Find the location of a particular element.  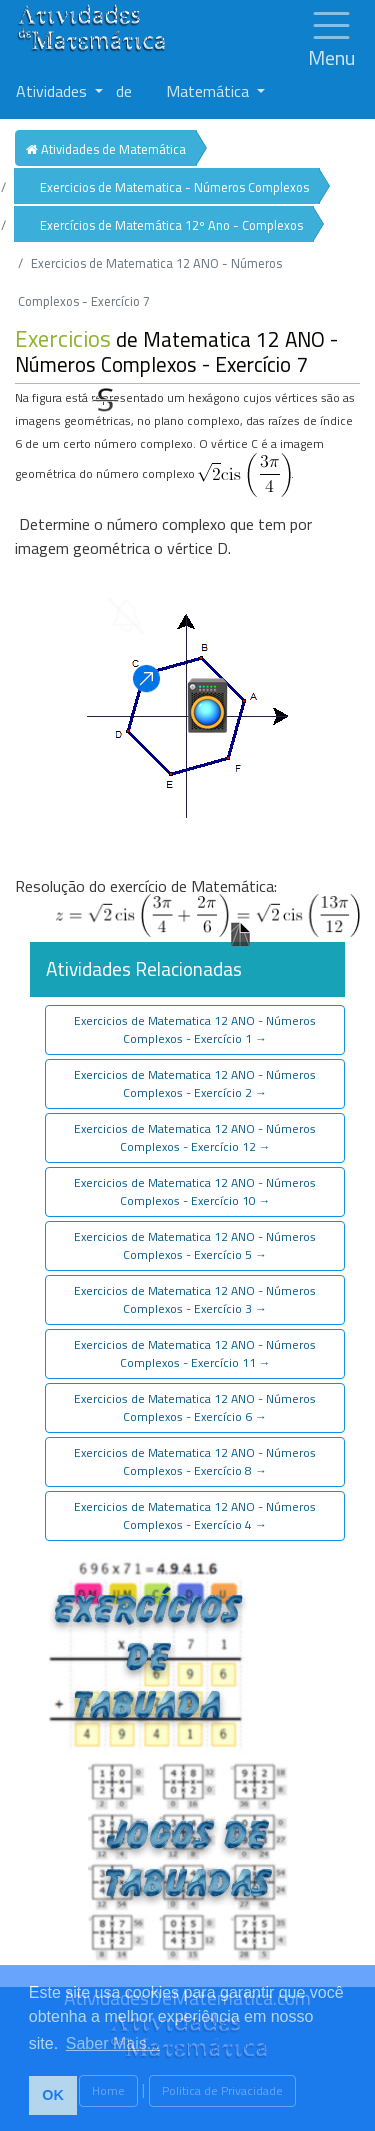

view draft emails in mail sidebar is located at coordinates (240, 934).